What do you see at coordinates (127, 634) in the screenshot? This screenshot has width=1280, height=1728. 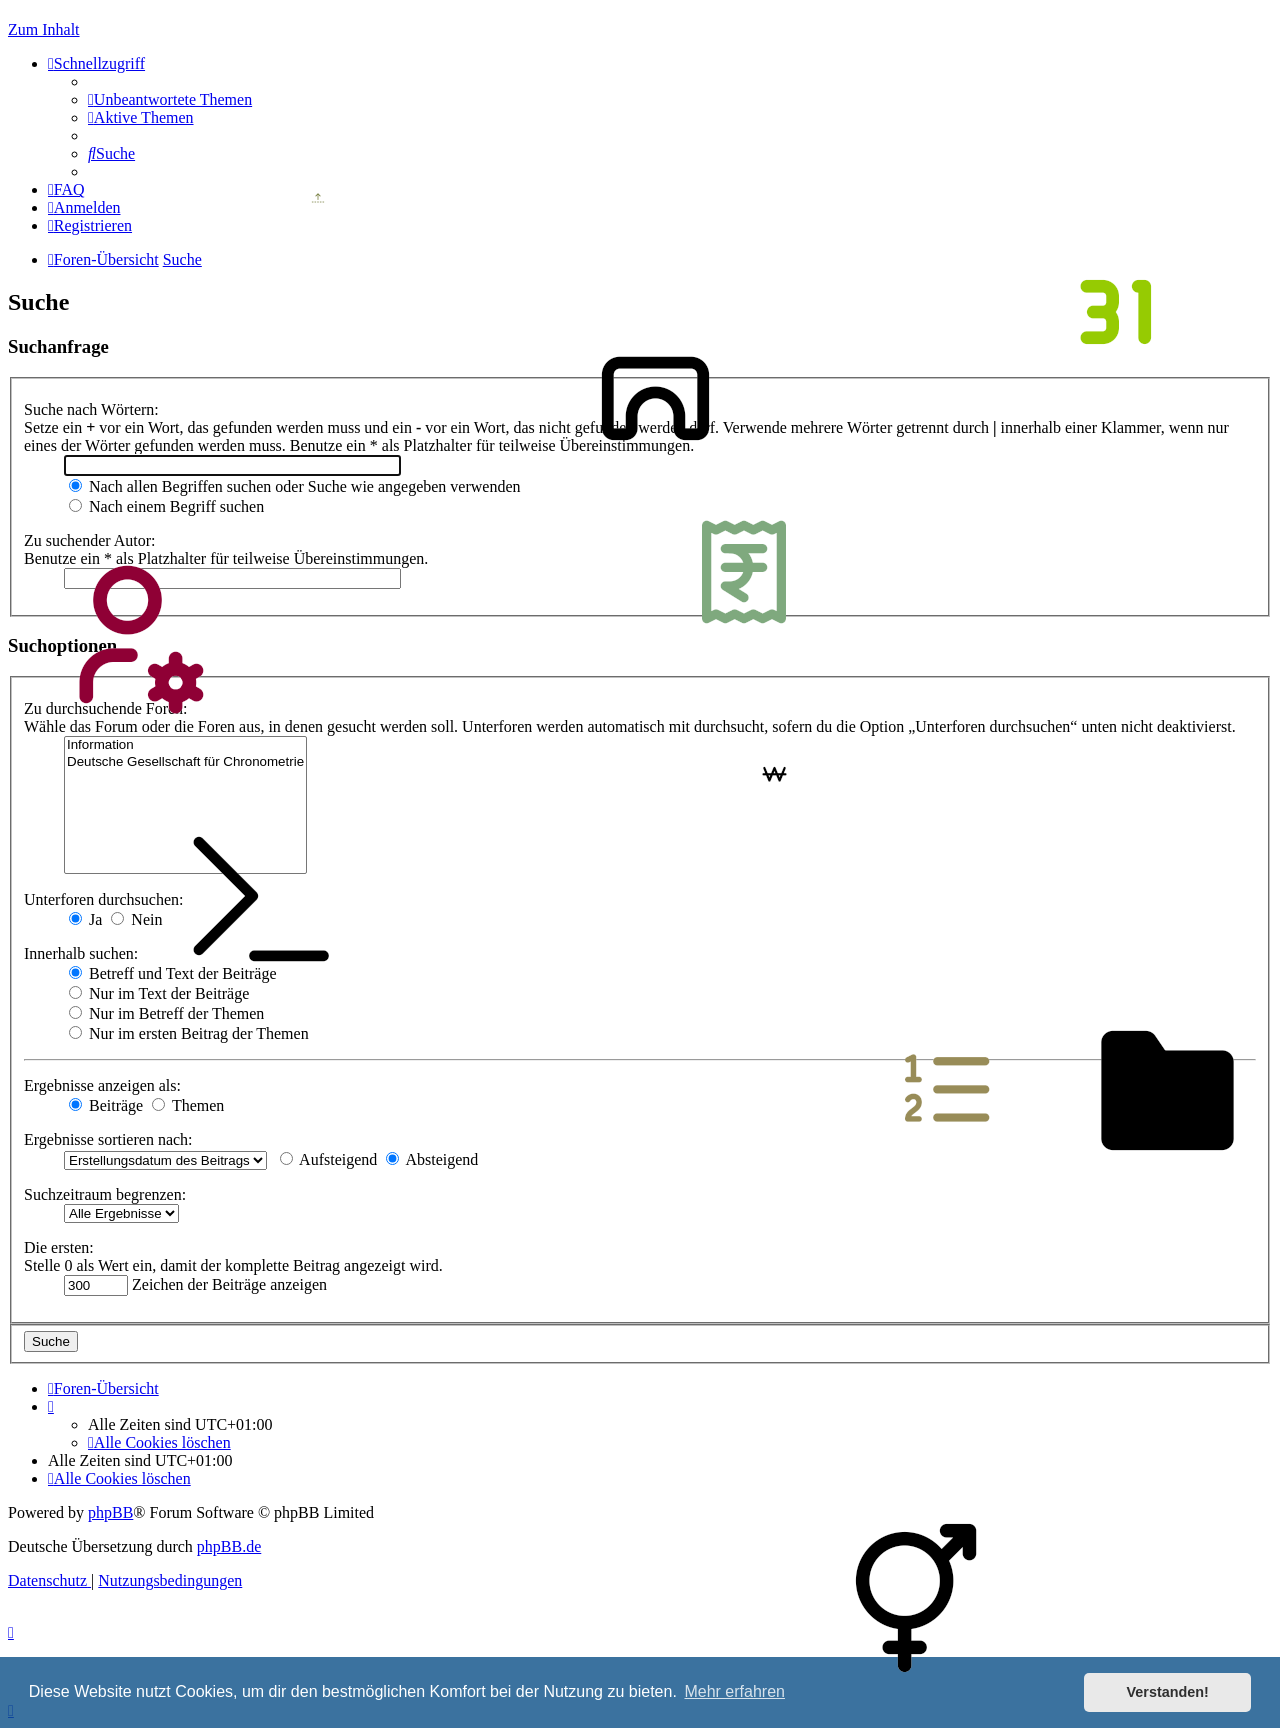 I see `access user settings or preferences` at bounding box center [127, 634].